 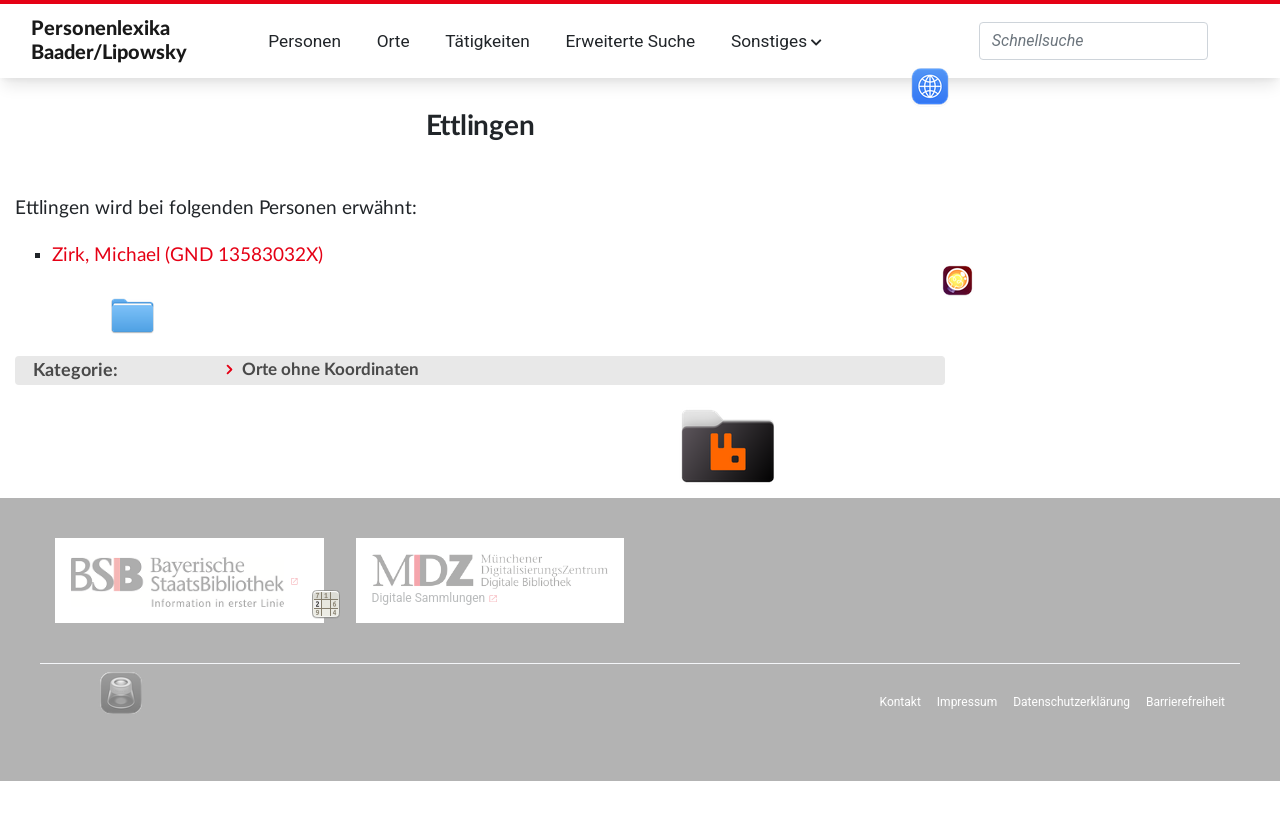 I want to click on open folder to view files, so click(x=132, y=315).